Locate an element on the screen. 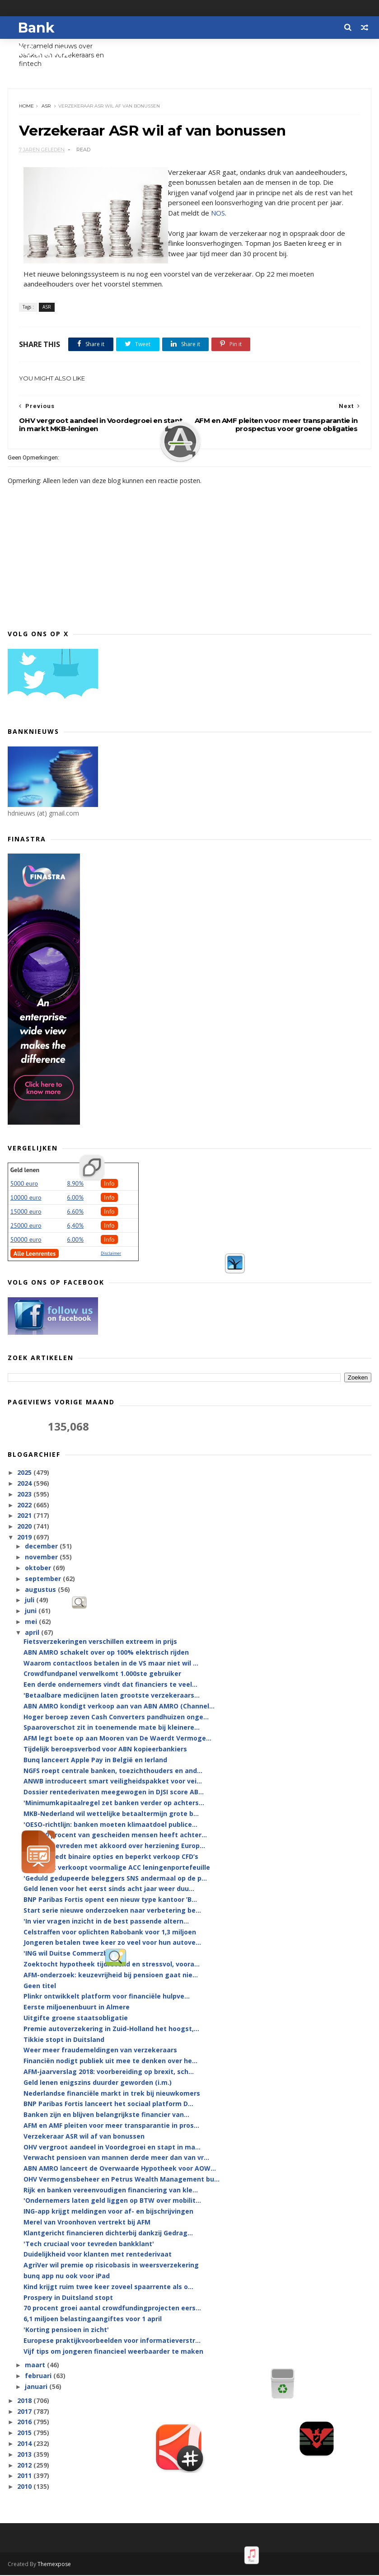 Image resolution: width=379 pixels, height=2576 pixels. open the trash or recycle bin is located at coordinates (282, 2383).